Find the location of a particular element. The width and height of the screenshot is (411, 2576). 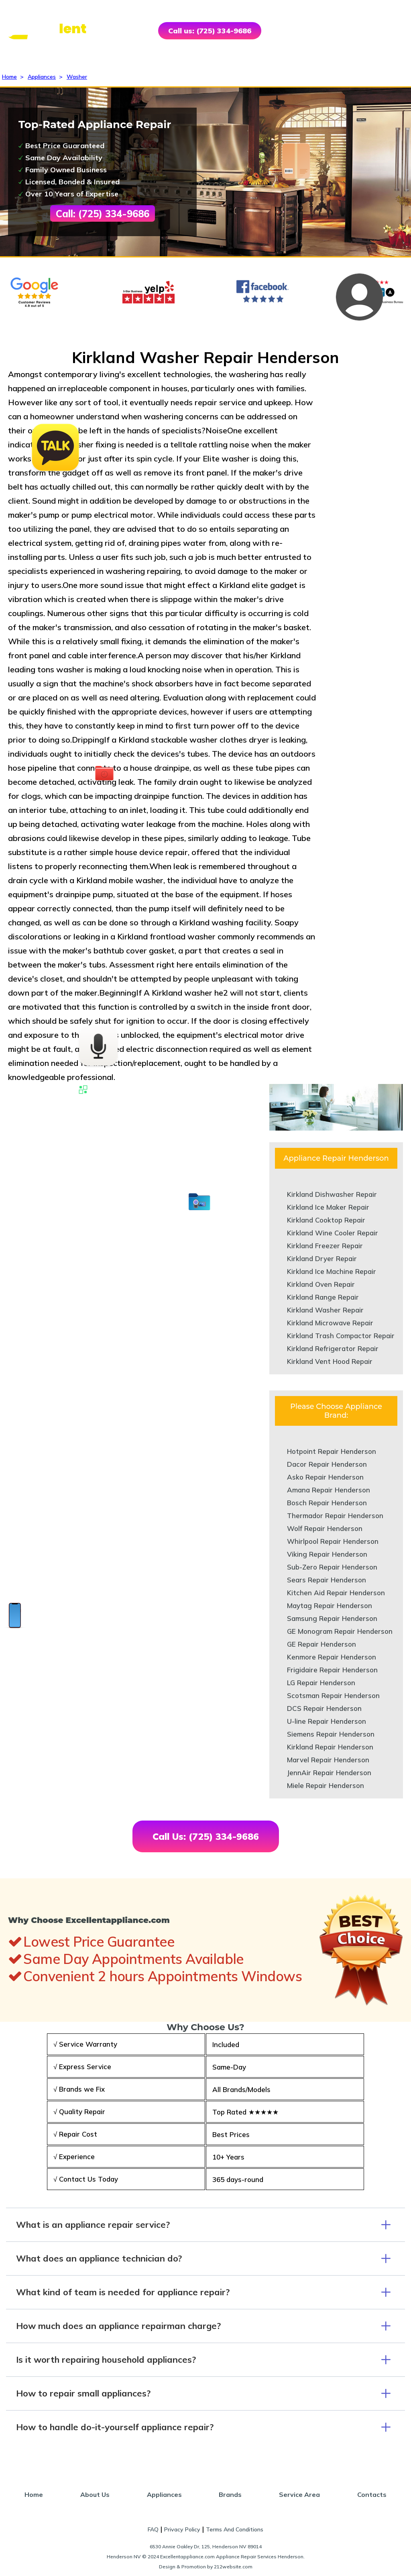

view your user profile is located at coordinates (359, 297).